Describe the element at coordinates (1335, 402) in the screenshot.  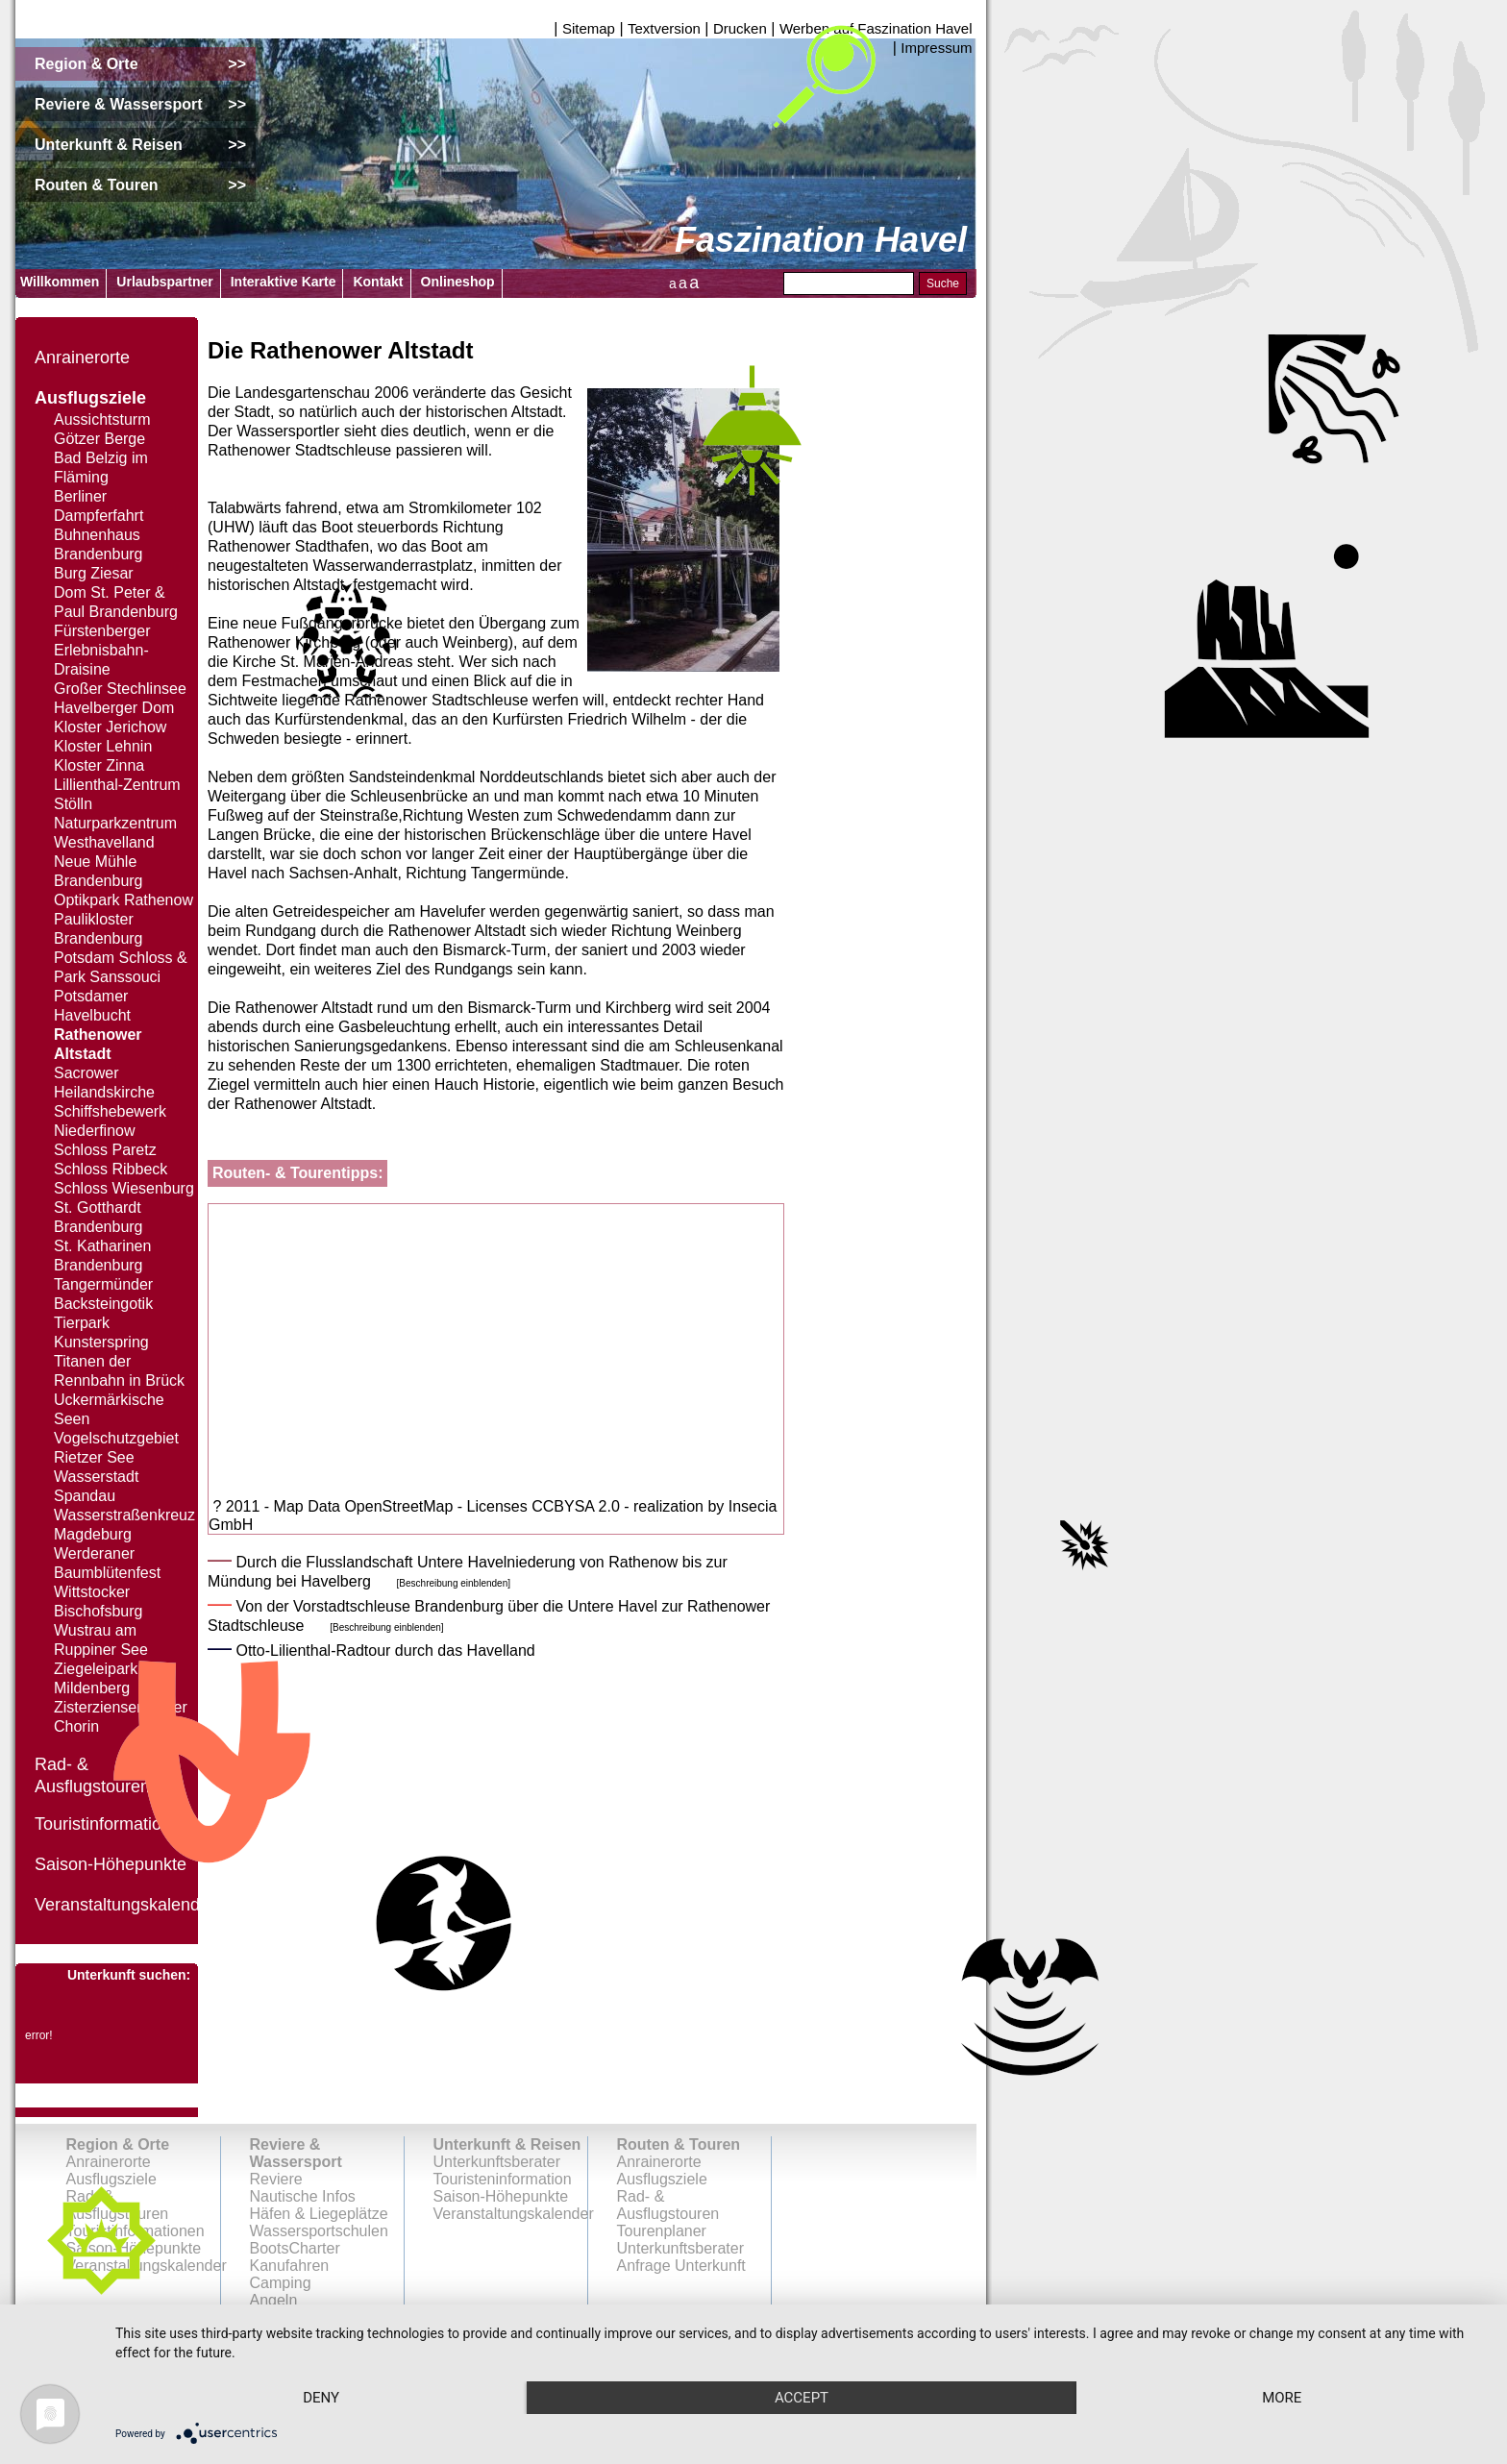
I see `indicates a character has the bad breath status effect` at that location.